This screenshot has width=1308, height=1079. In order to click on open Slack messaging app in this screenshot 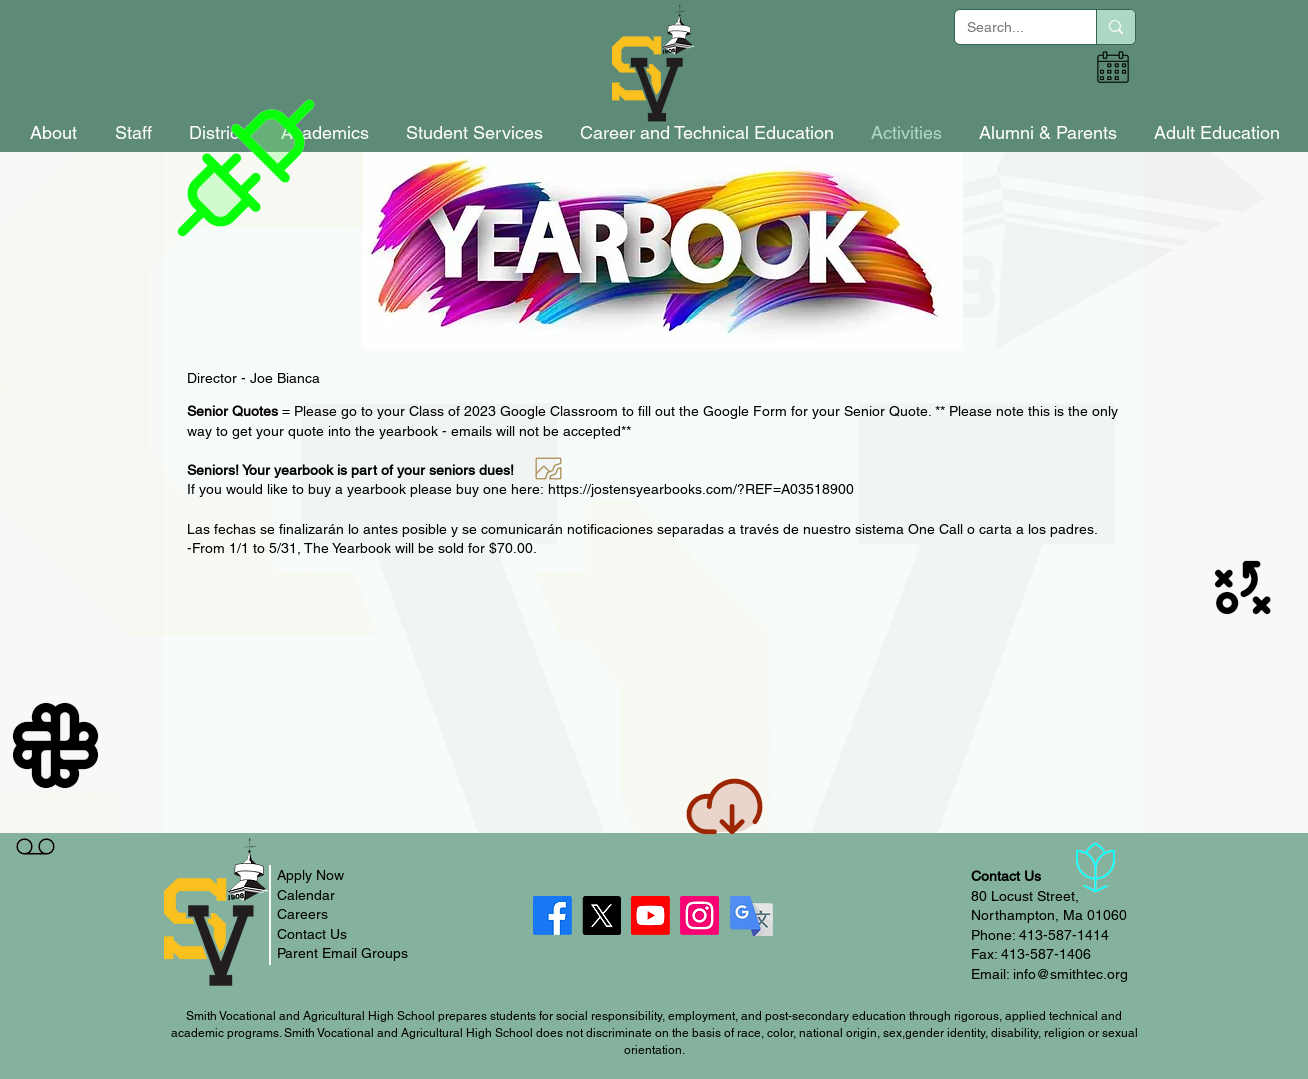, I will do `click(55, 745)`.